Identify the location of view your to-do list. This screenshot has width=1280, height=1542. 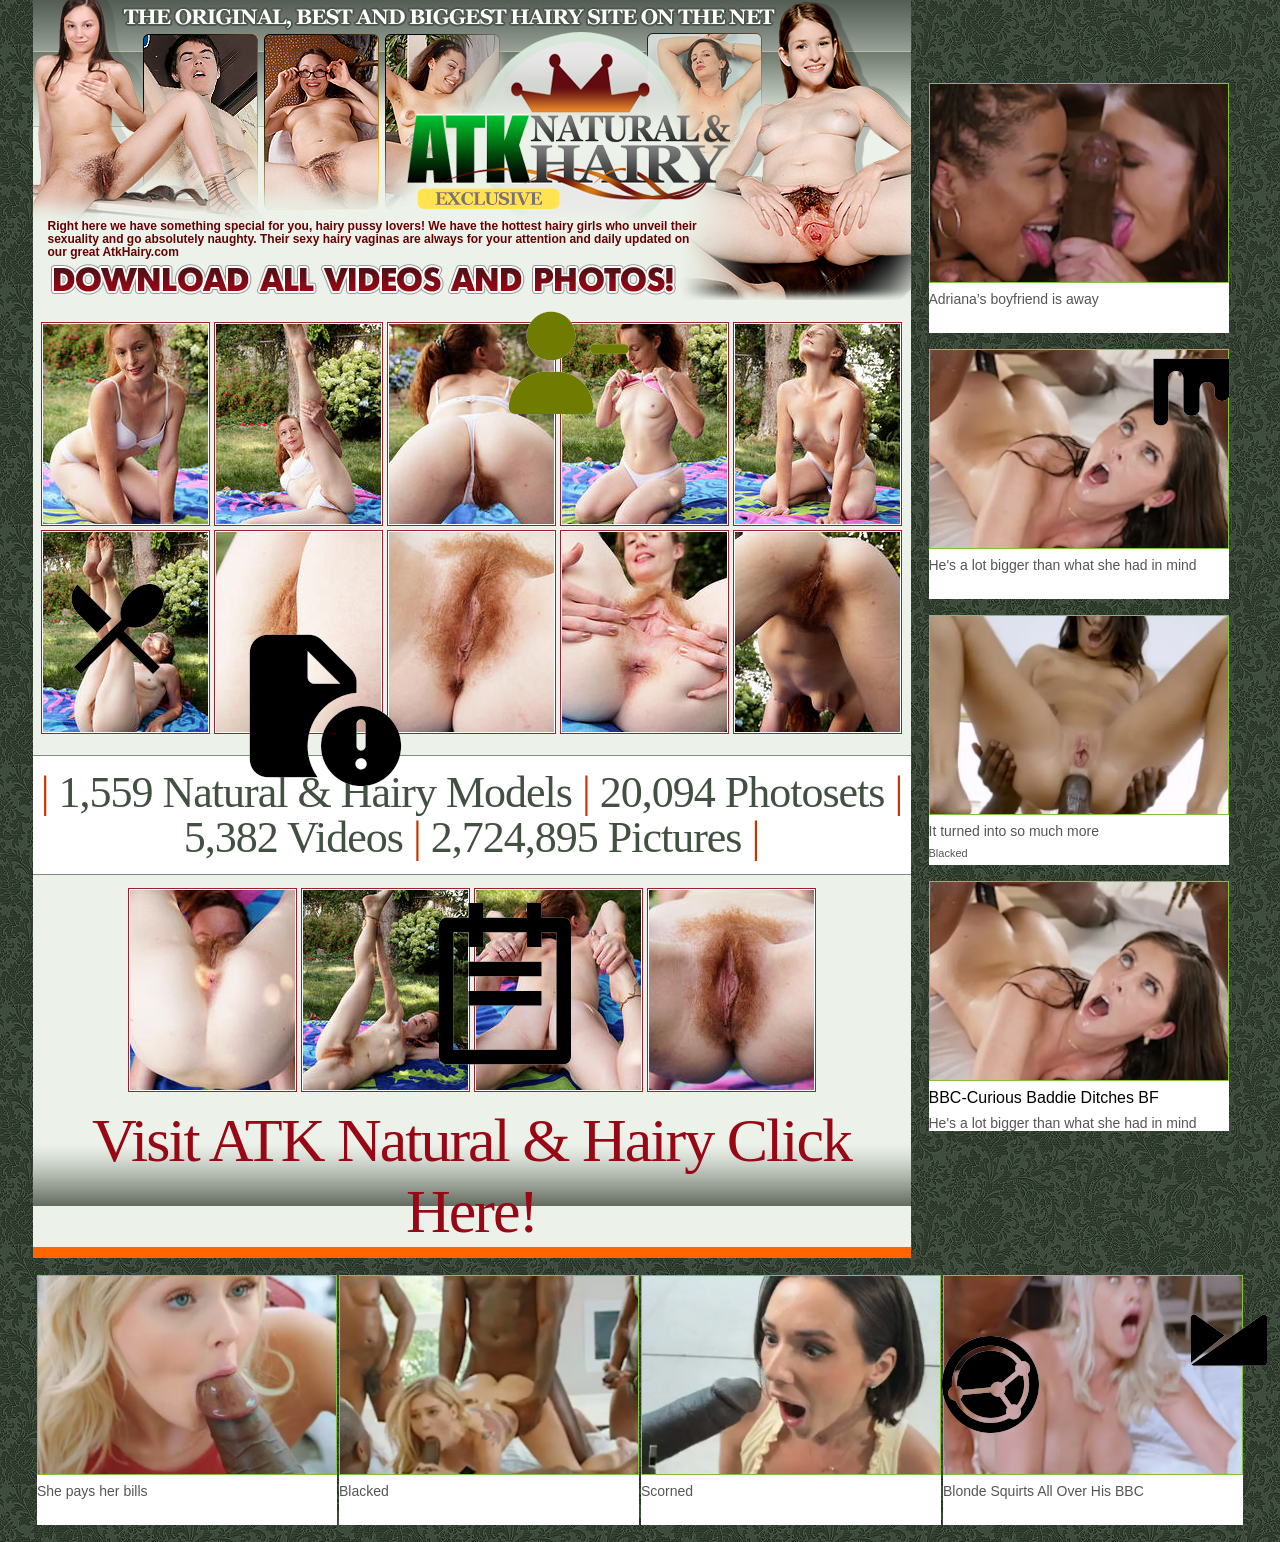
(505, 991).